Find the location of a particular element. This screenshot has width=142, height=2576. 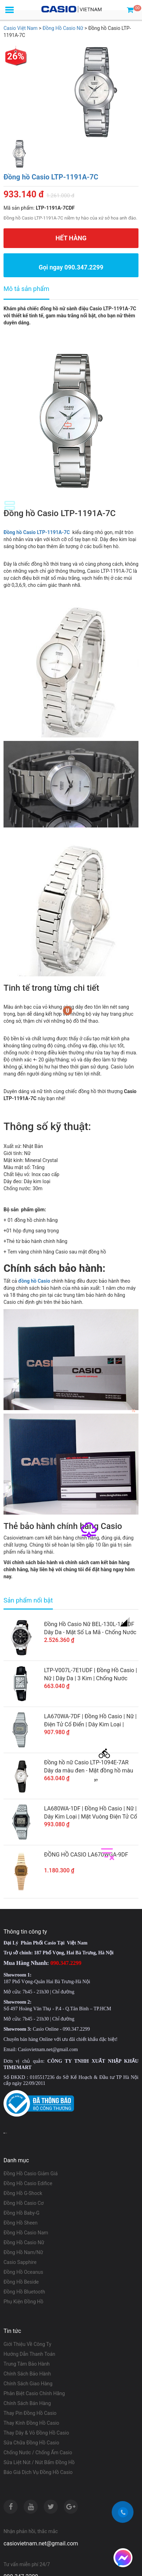

switch to row view layout is located at coordinates (10, 505).